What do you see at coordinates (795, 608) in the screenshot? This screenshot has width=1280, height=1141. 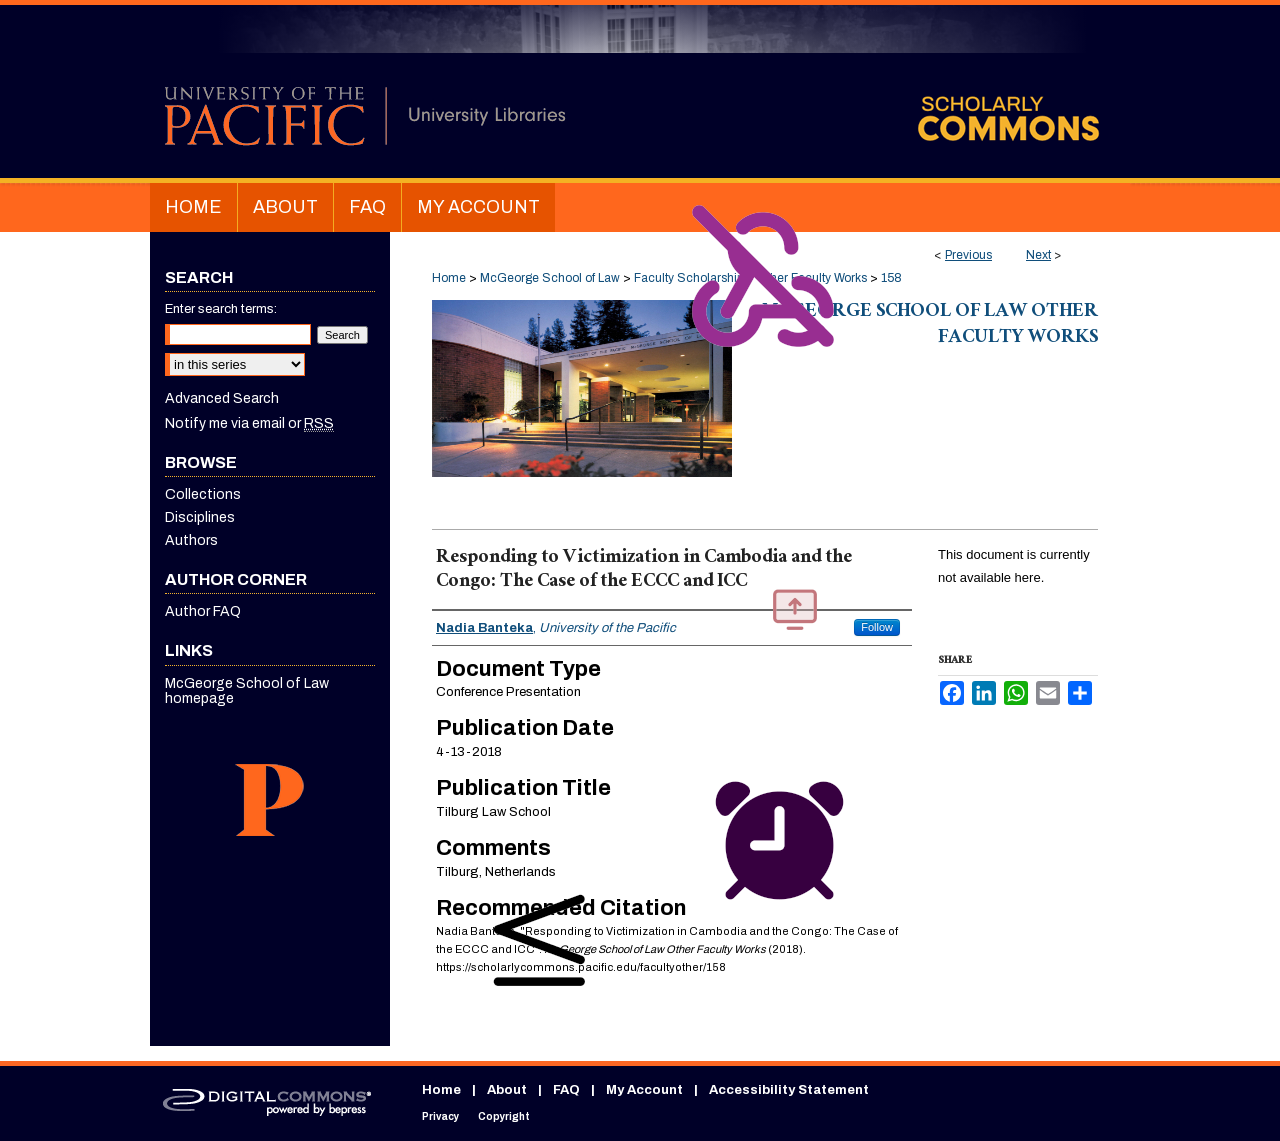 I see `upload file to display or screen` at bounding box center [795, 608].